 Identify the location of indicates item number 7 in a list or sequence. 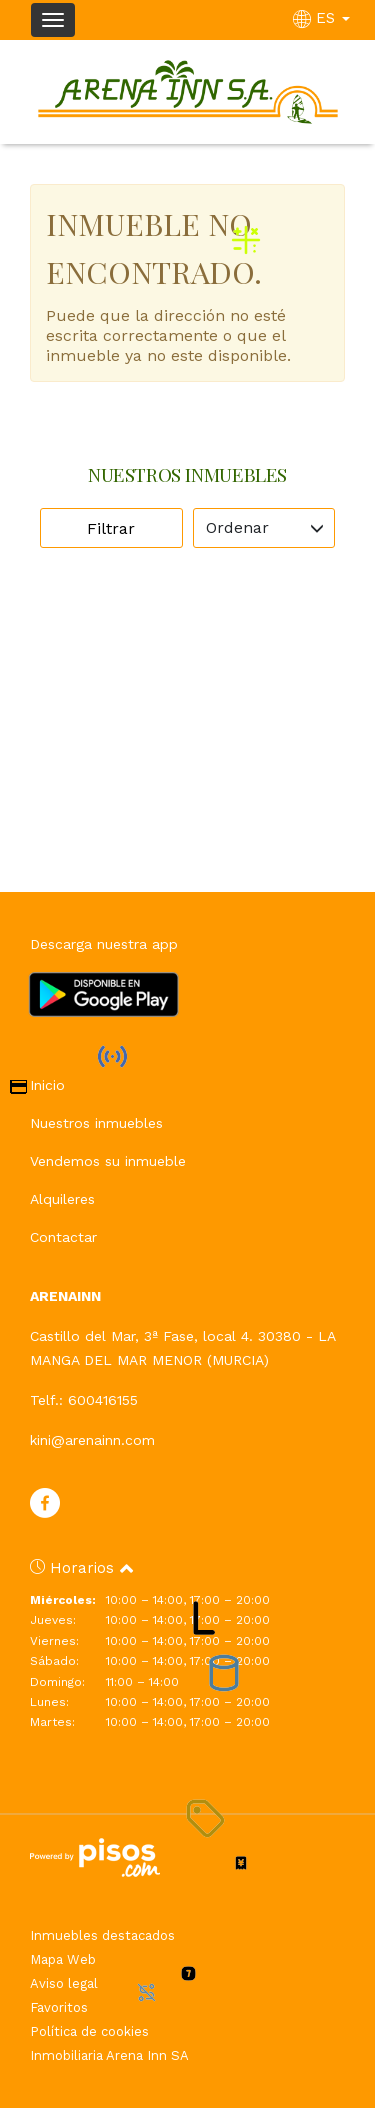
(188, 1973).